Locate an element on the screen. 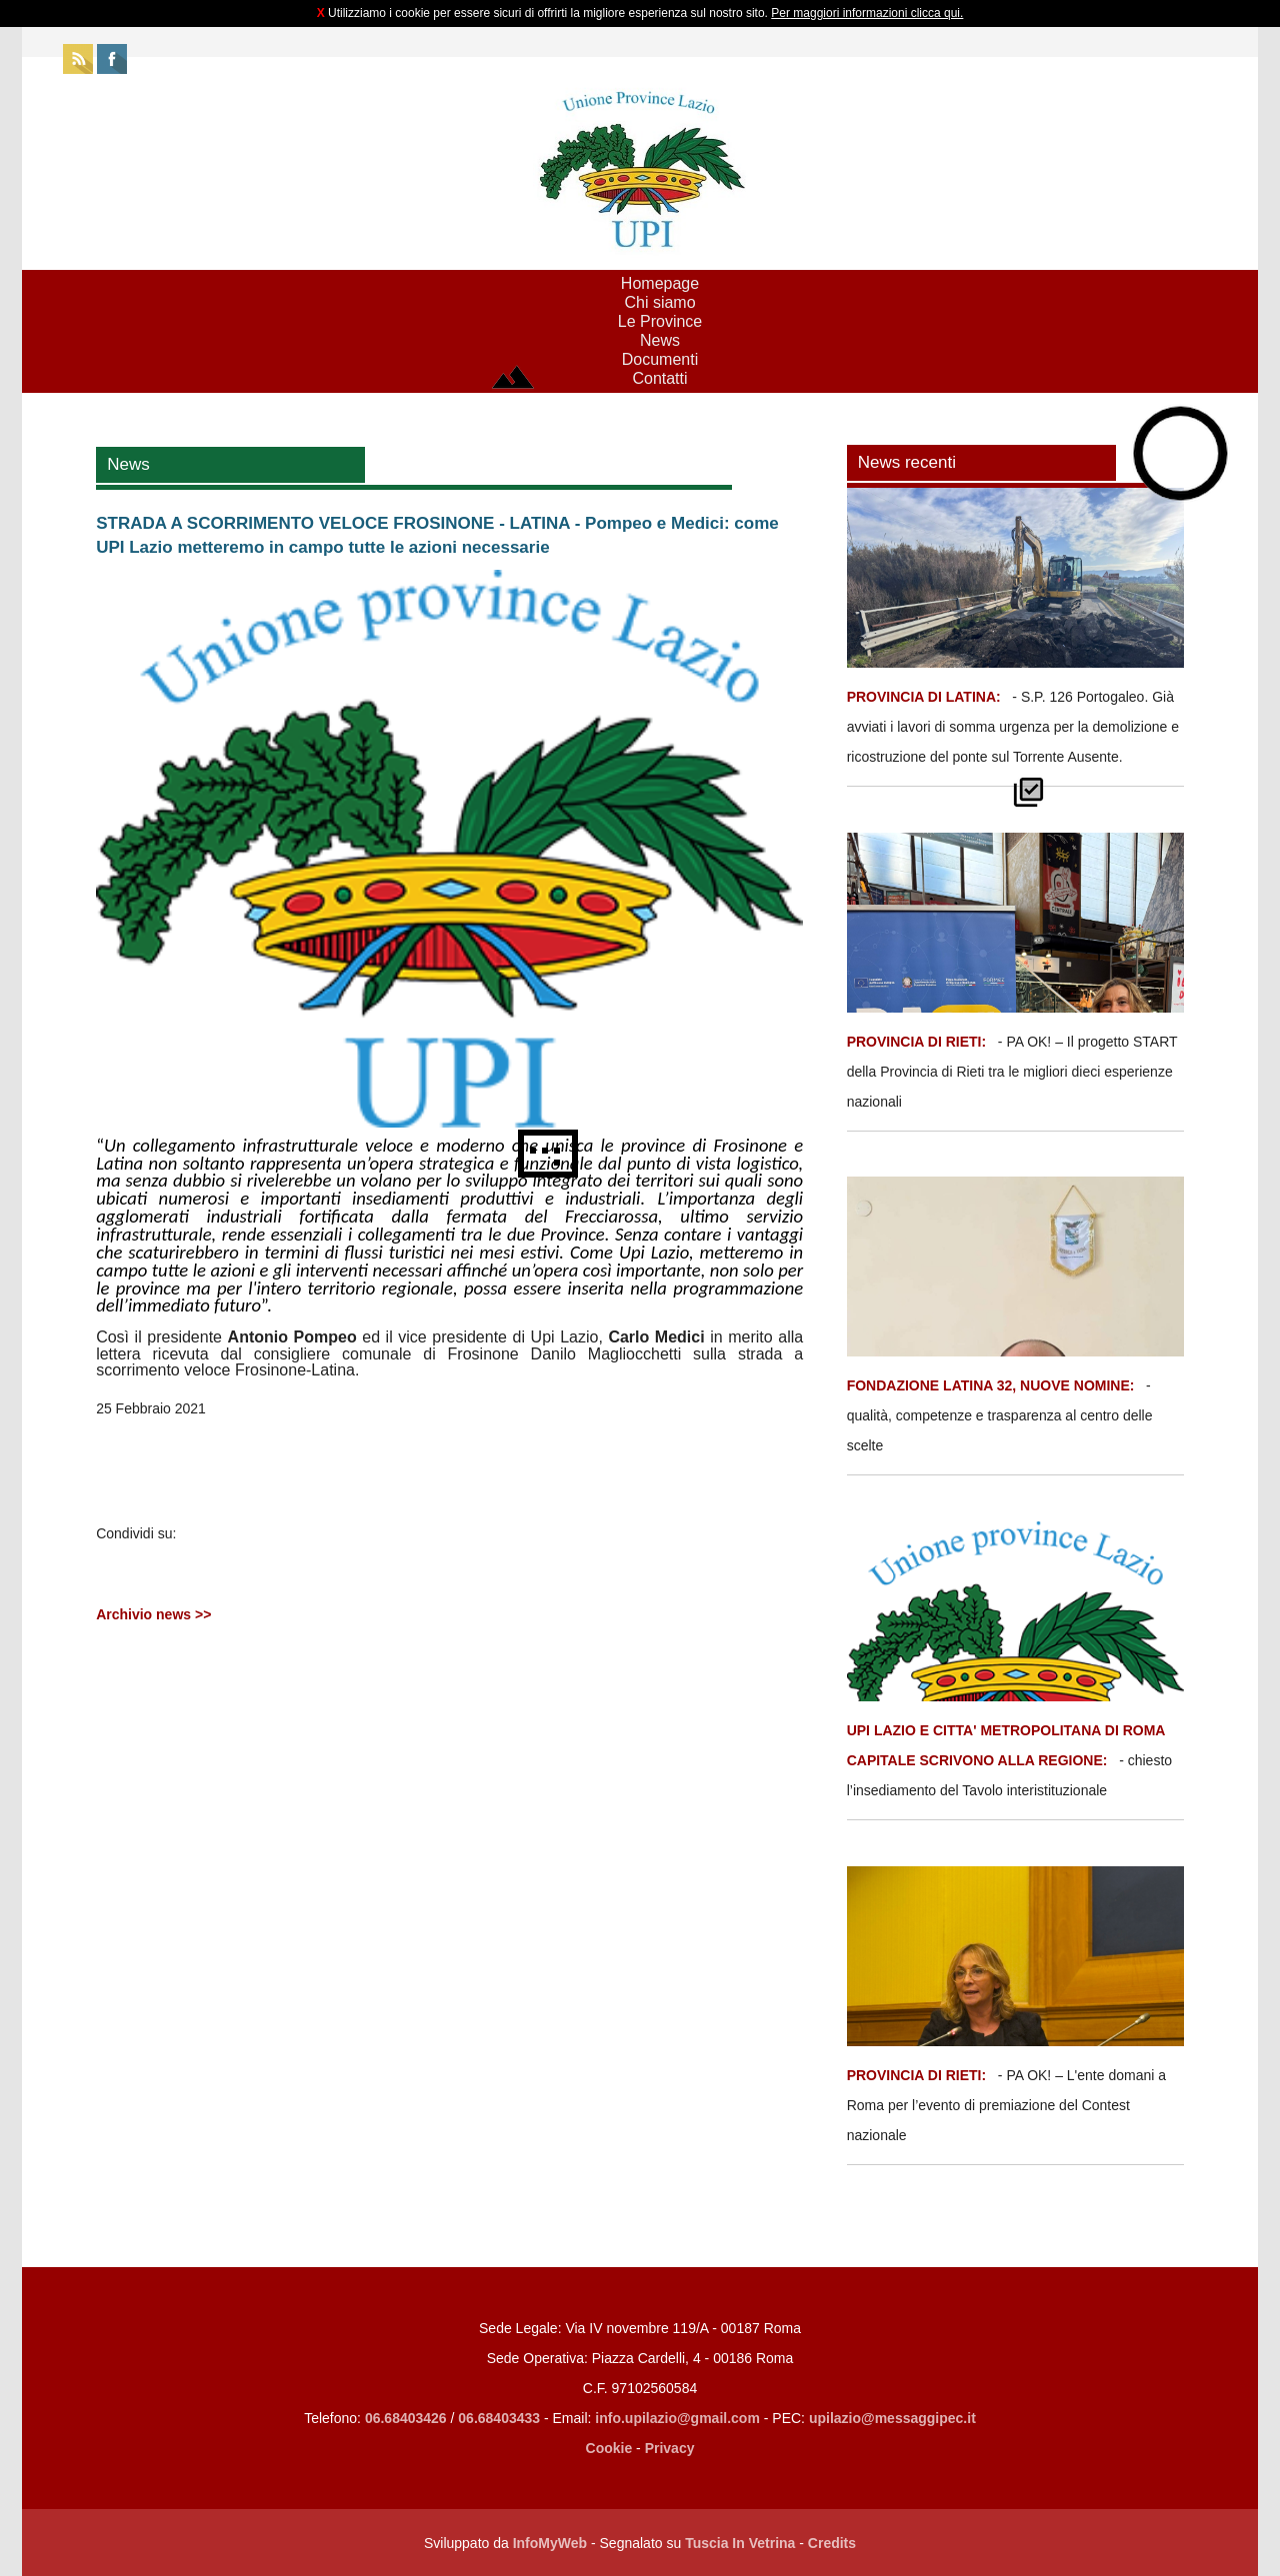 This screenshot has height=2576, width=1280. item successfully added to library is located at coordinates (1028, 792).